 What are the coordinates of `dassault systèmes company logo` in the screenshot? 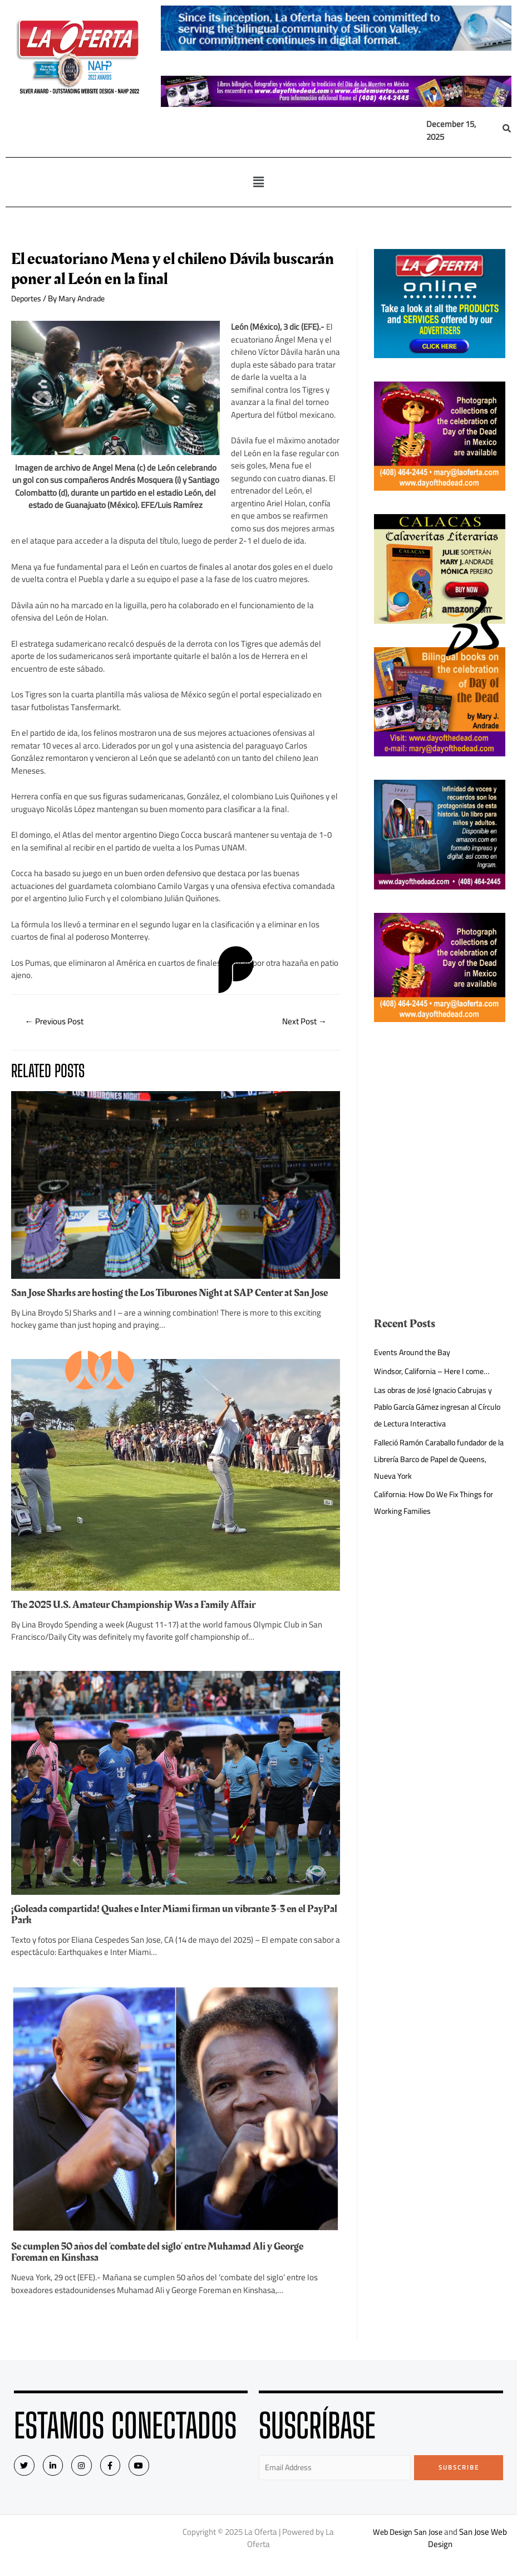 It's located at (474, 626).